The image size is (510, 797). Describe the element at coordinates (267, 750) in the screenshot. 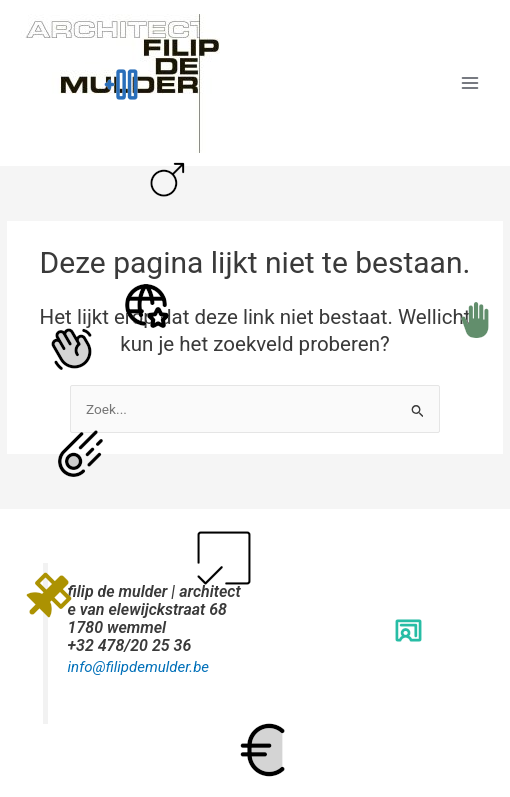

I see `view euro currency or pricing` at that location.